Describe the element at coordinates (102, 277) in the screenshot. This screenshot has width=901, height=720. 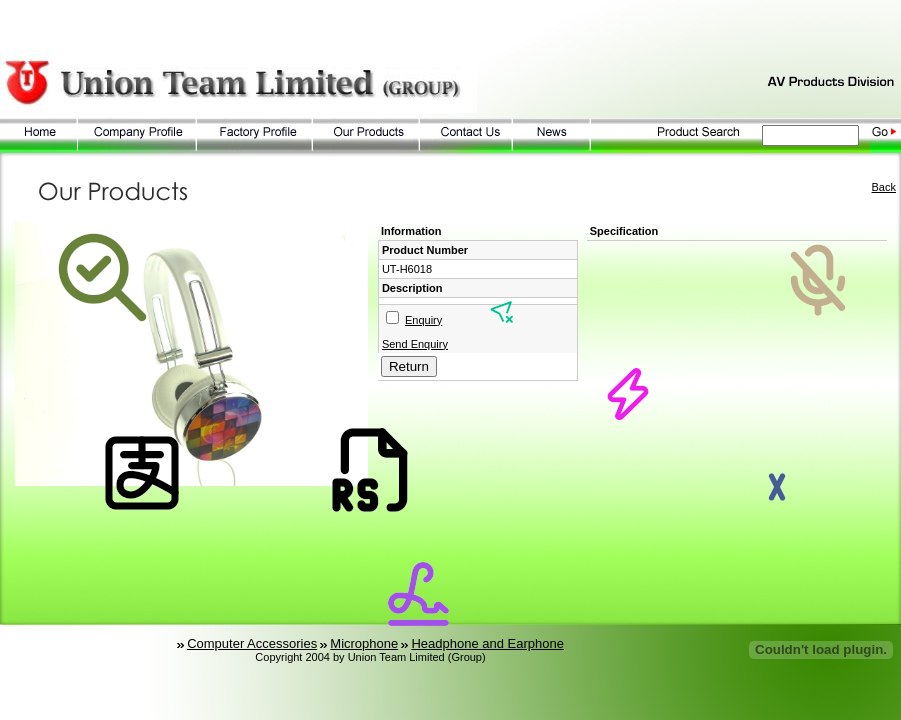
I see `confirm search results` at that location.